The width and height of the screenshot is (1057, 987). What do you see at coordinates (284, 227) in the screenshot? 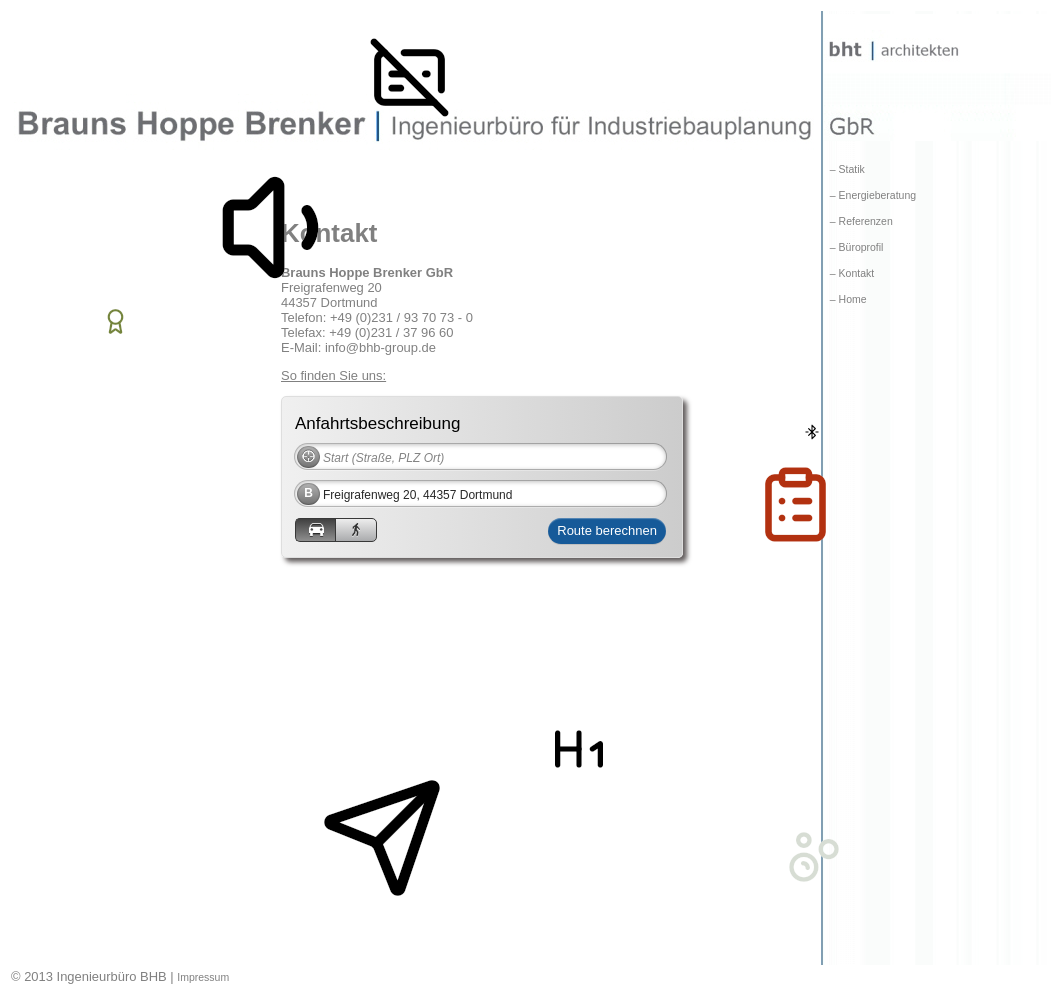
I see `adjust audio volume to low level` at bounding box center [284, 227].